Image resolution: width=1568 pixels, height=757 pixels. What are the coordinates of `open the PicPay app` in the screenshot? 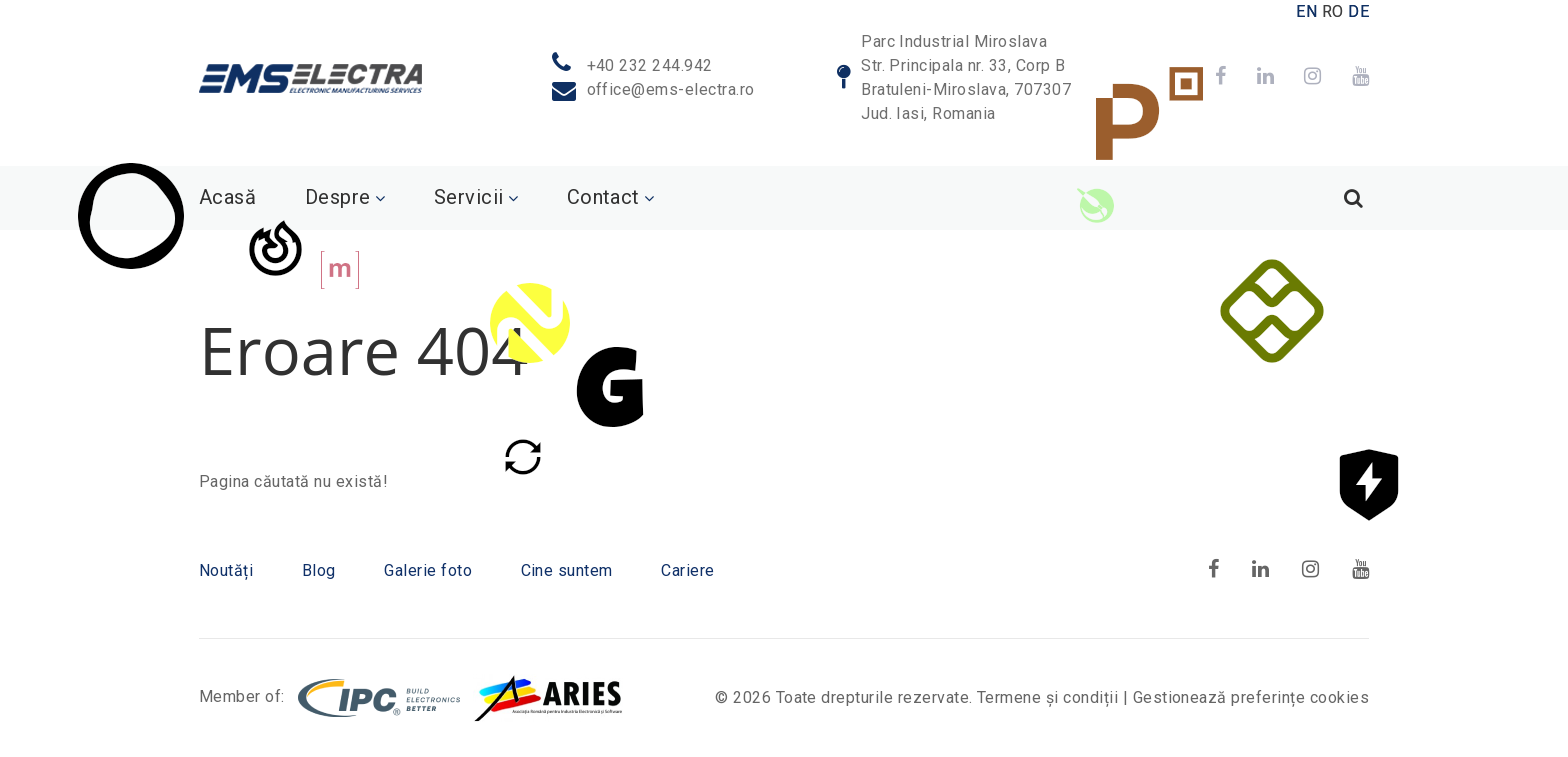 It's located at (1149, 113).